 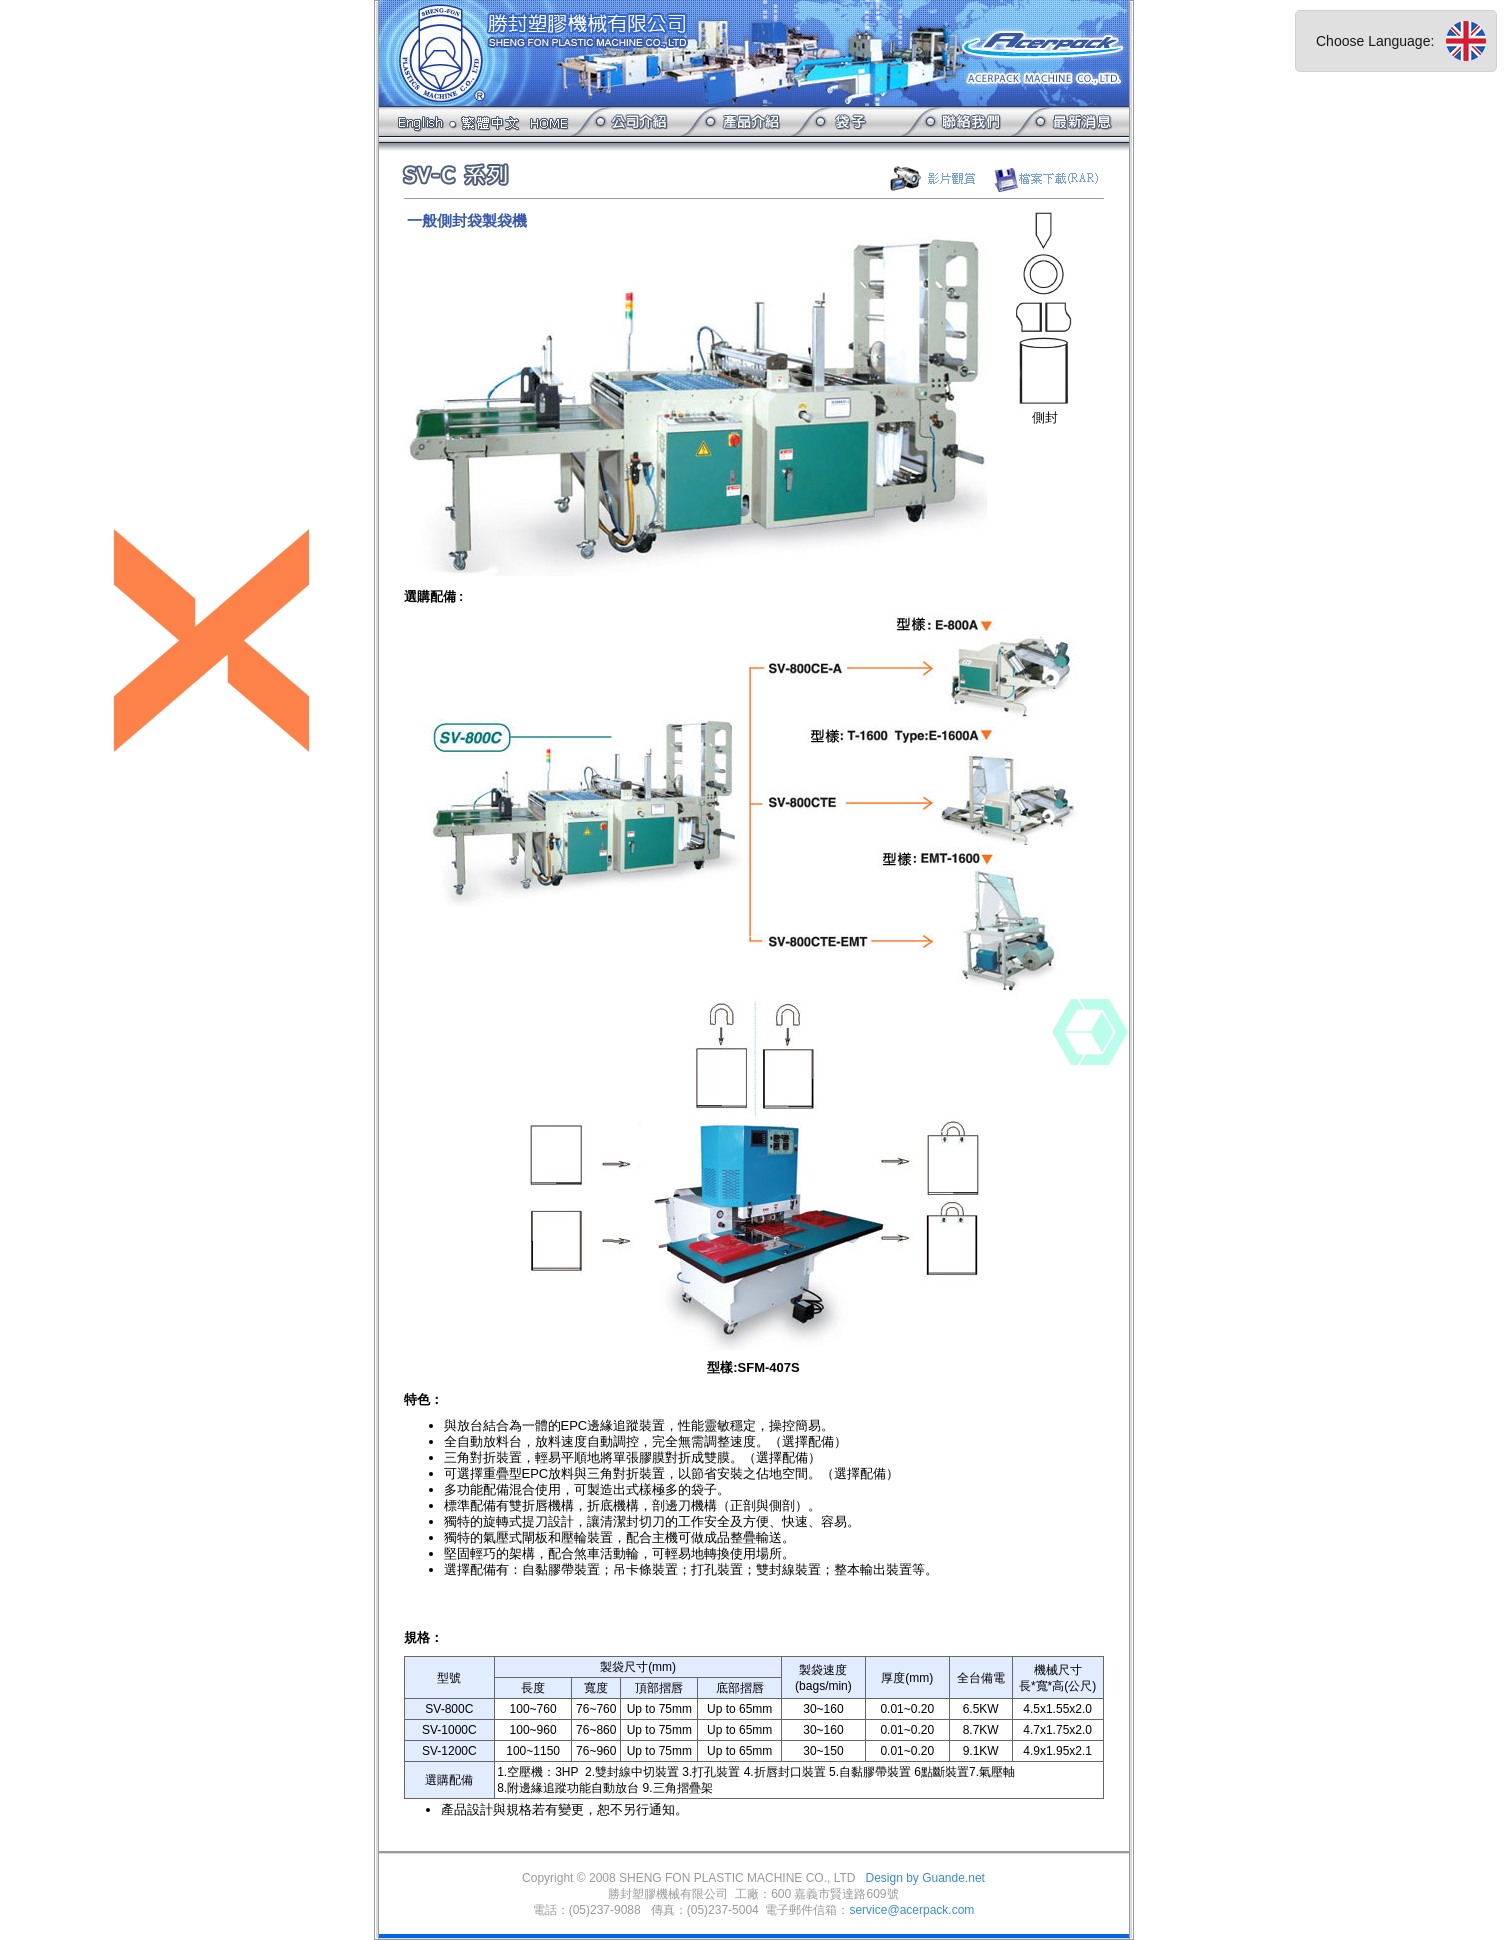 I want to click on open the StockX app, so click(x=211, y=640).